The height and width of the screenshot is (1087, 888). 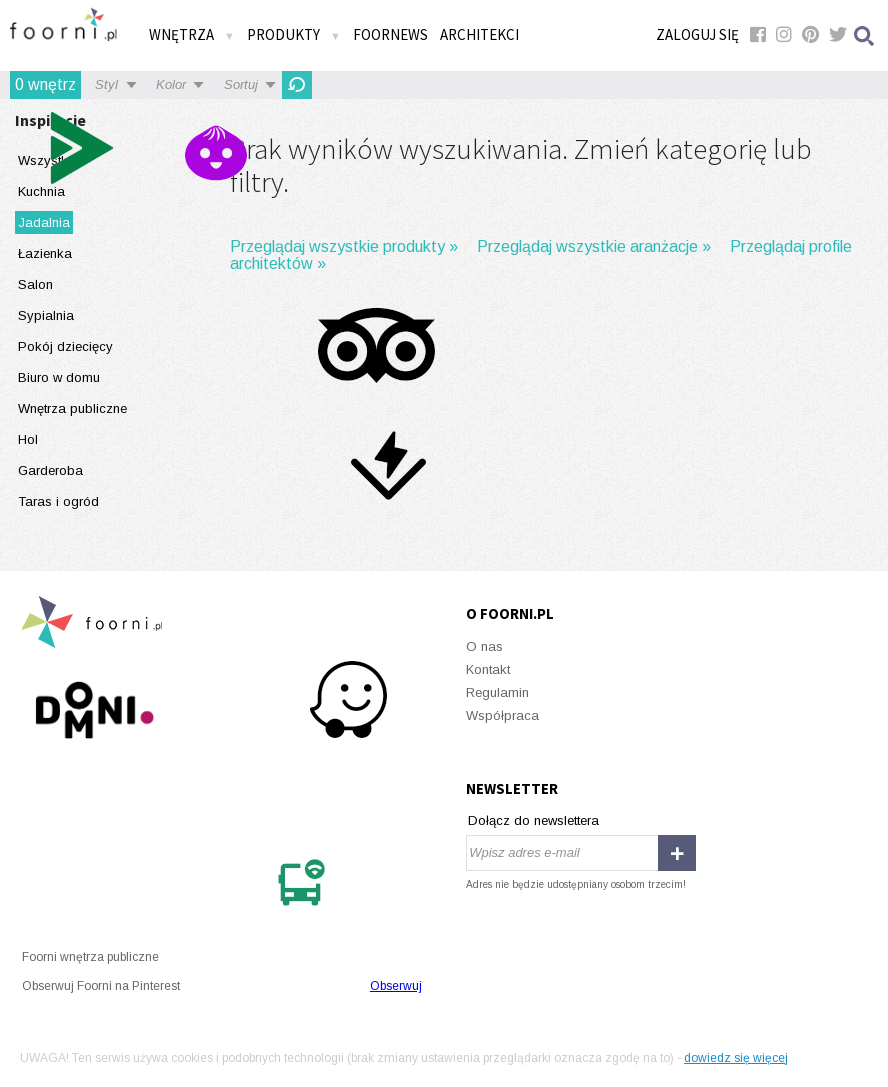 I want to click on indicates bus has wifi available, so click(x=300, y=883).